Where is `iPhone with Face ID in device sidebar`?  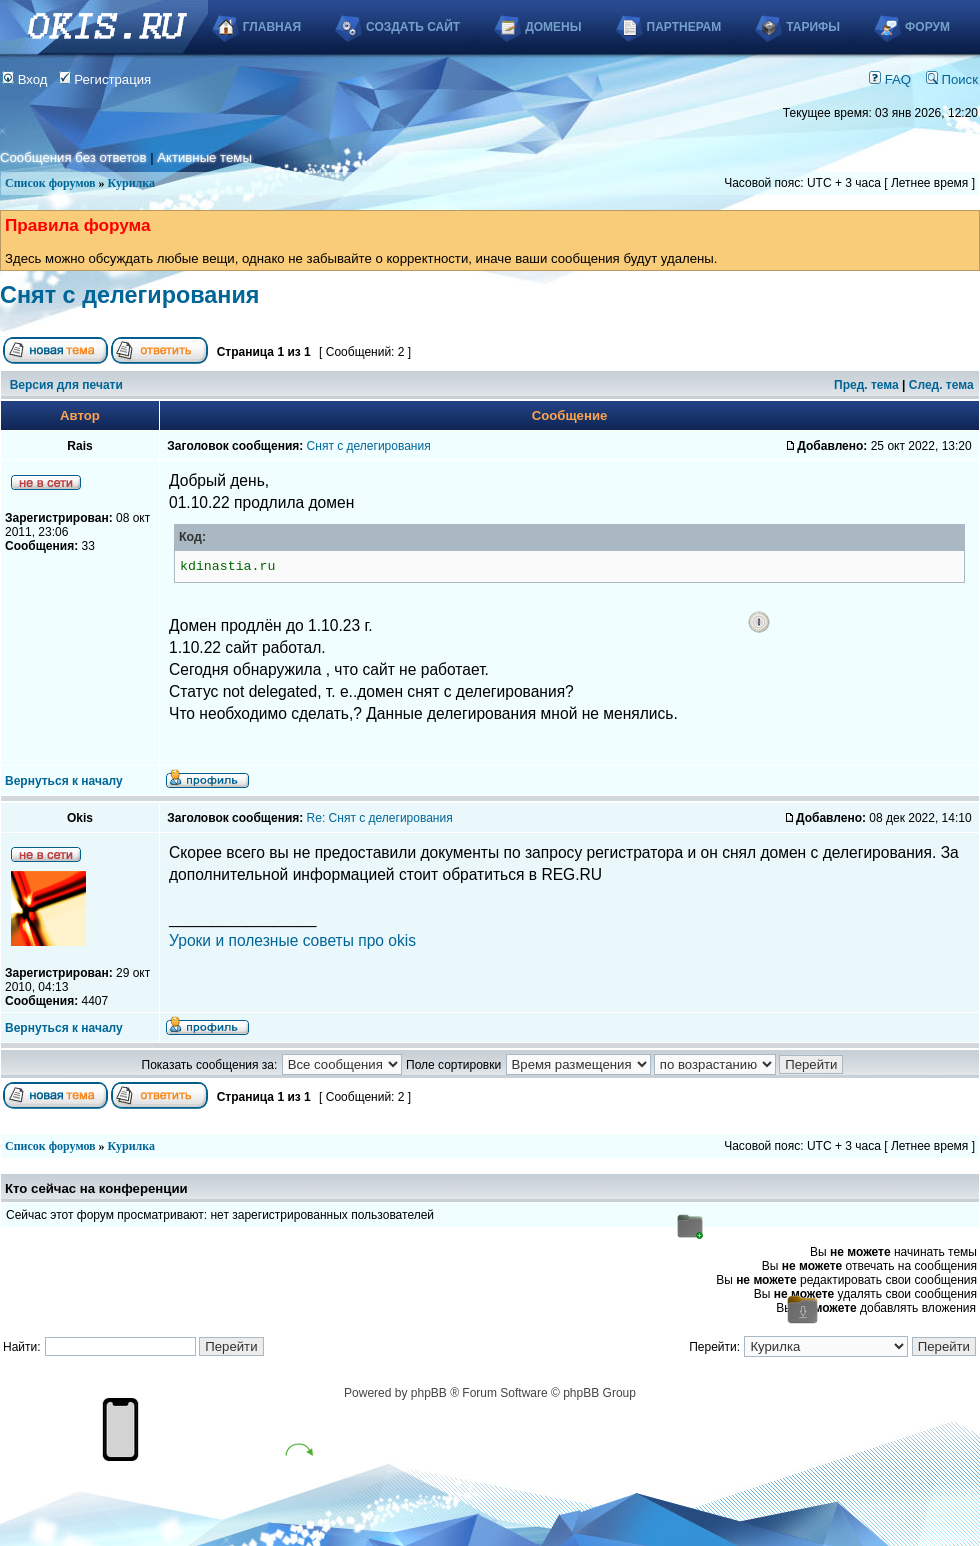
iPhone with Face ID in device sidebar is located at coordinates (120, 1429).